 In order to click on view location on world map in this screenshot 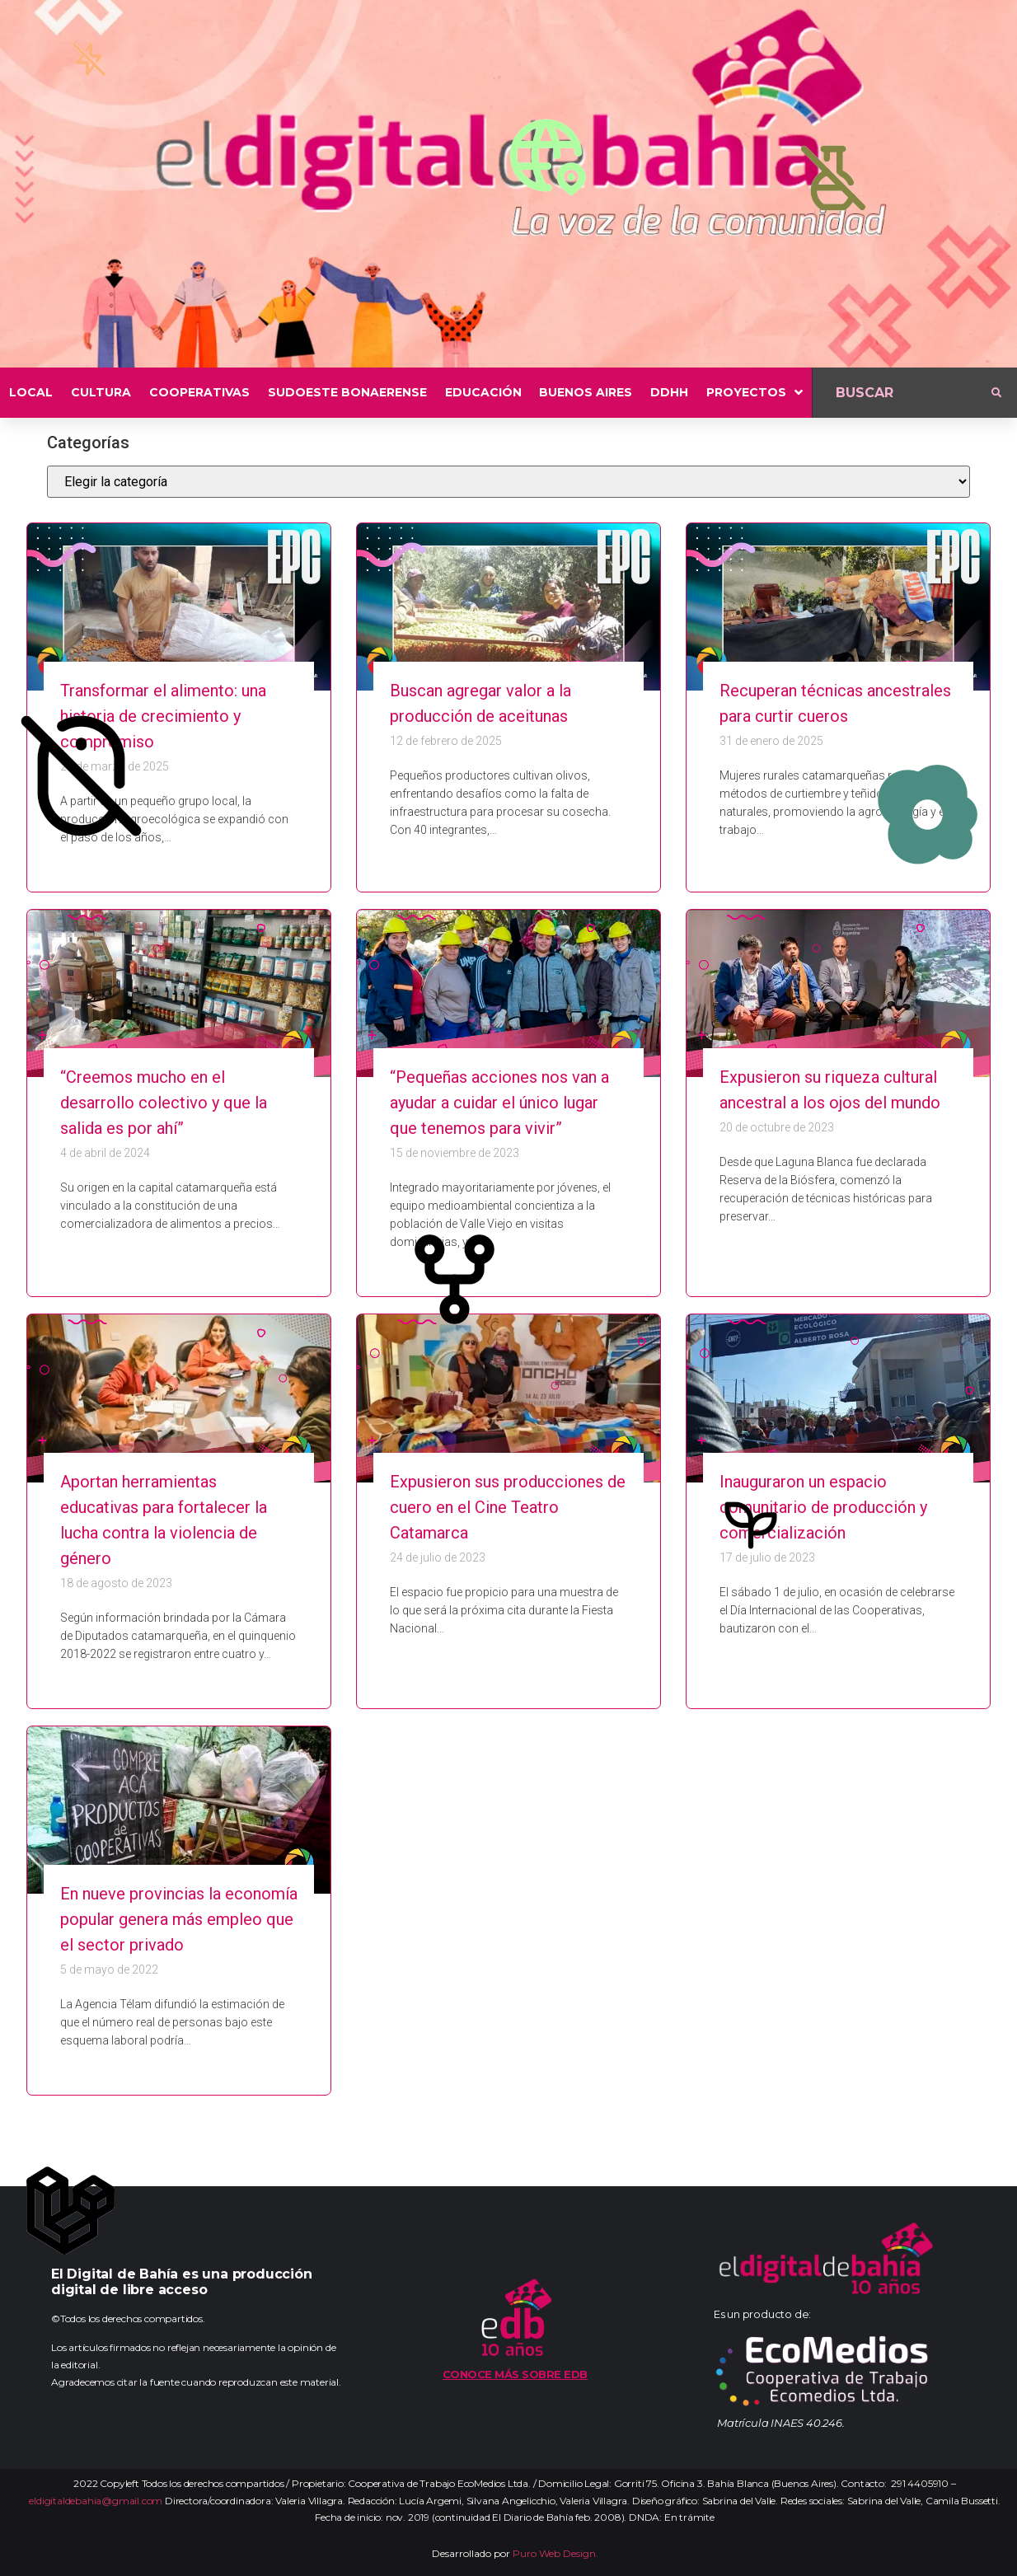, I will do `click(546, 155)`.